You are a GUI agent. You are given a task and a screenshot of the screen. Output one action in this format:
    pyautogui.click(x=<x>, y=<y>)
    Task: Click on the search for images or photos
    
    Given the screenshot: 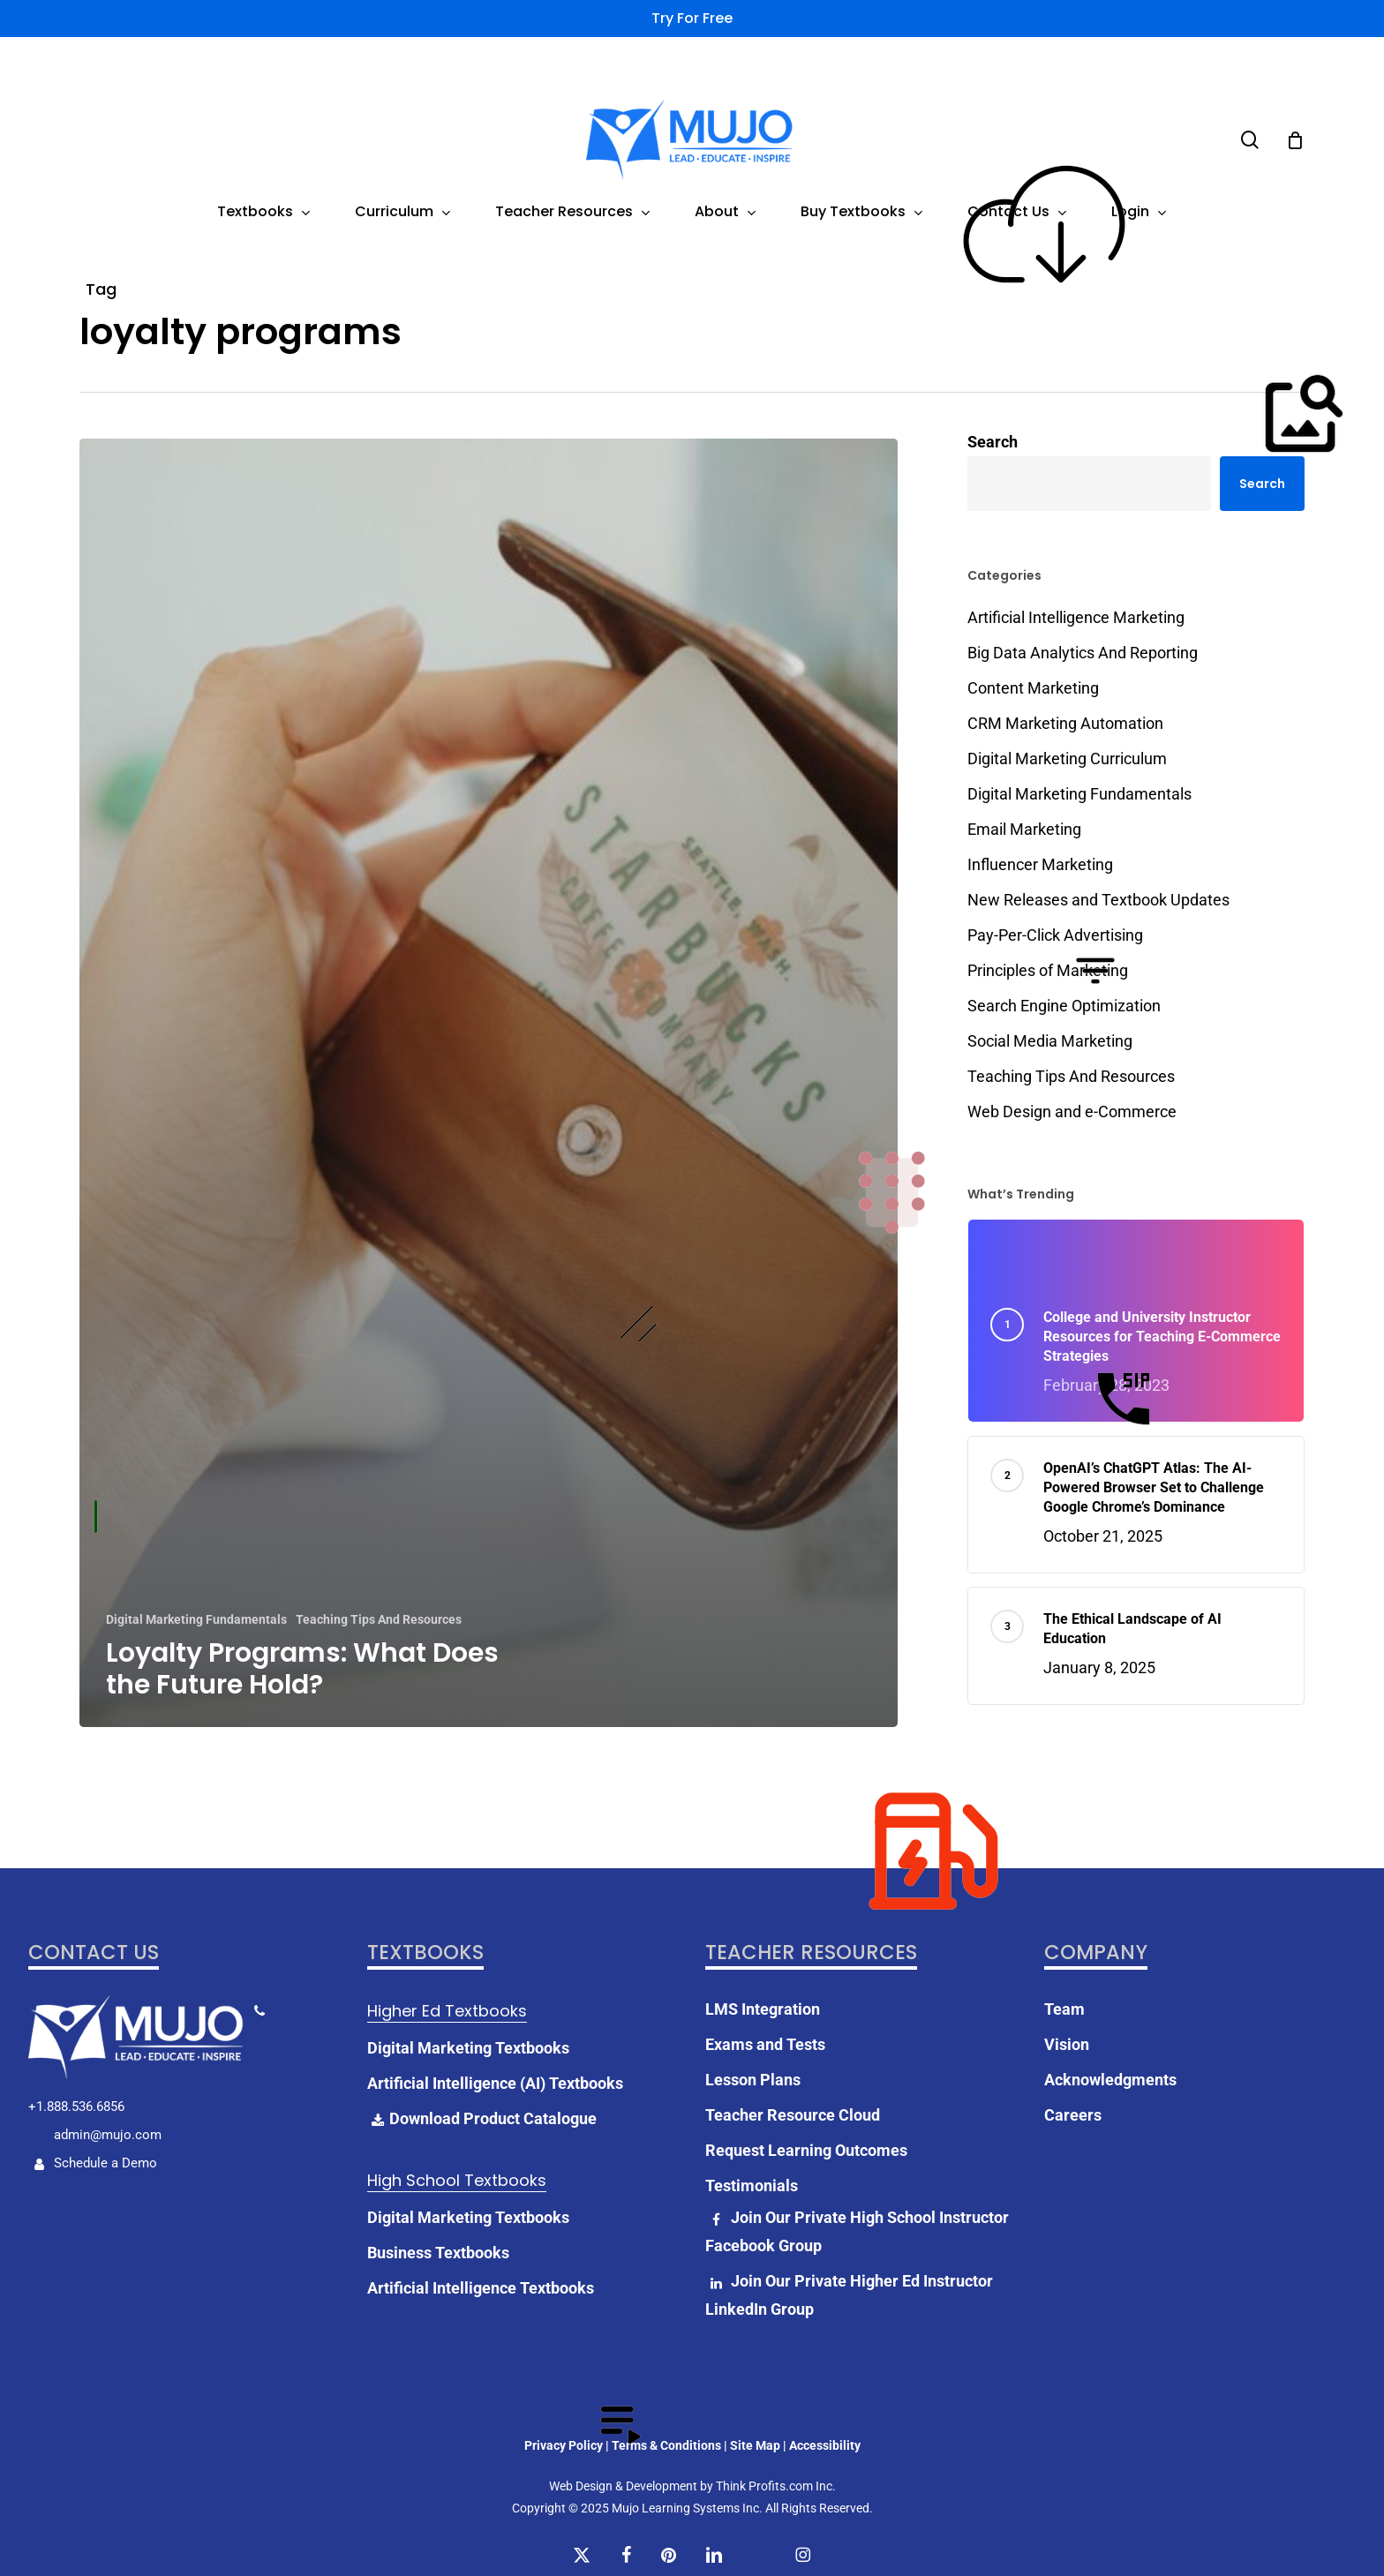 What is the action you would take?
    pyautogui.click(x=1304, y=413)
    